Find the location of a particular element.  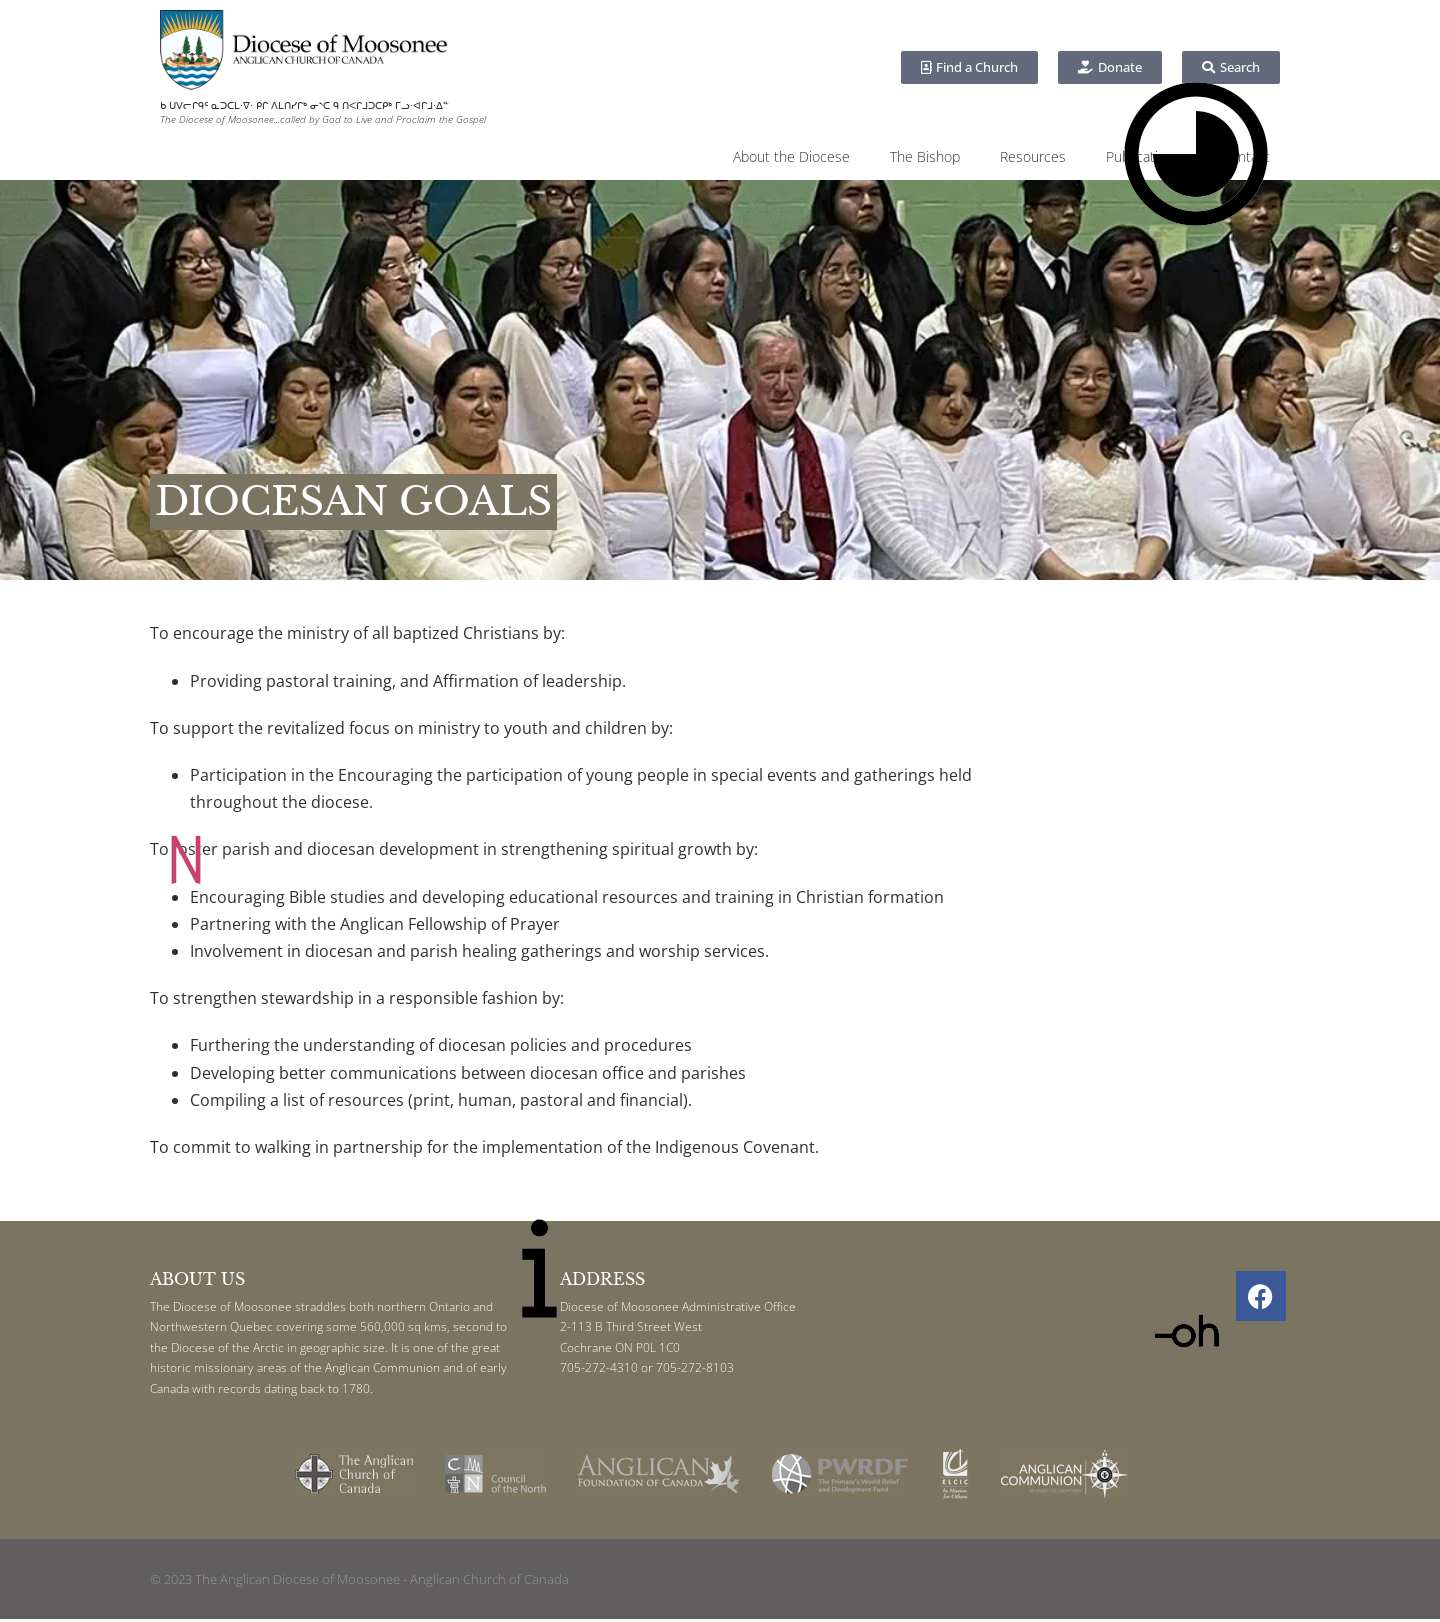

indicates 75% progress complete is located at coordinates (1196, 154).